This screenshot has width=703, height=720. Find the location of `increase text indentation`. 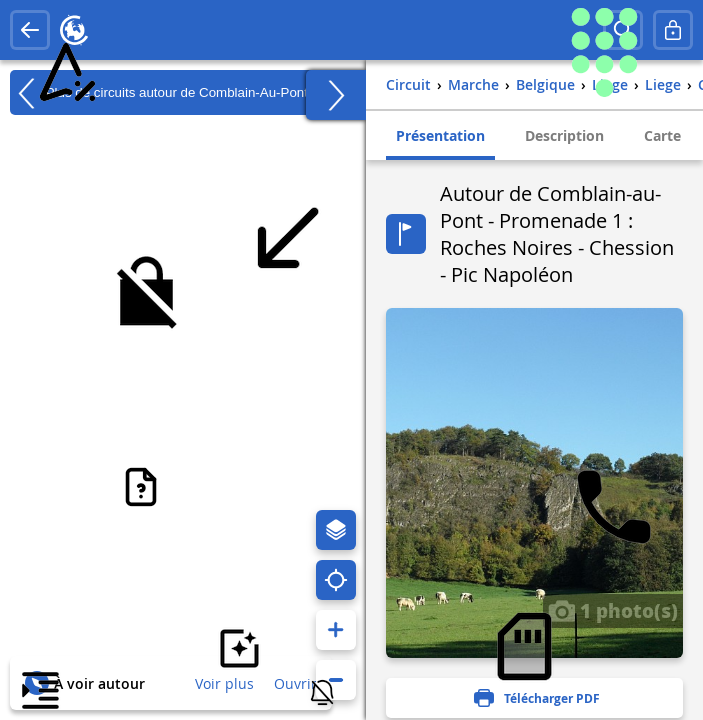

increase text indentation is located at coordinates (40, 690).